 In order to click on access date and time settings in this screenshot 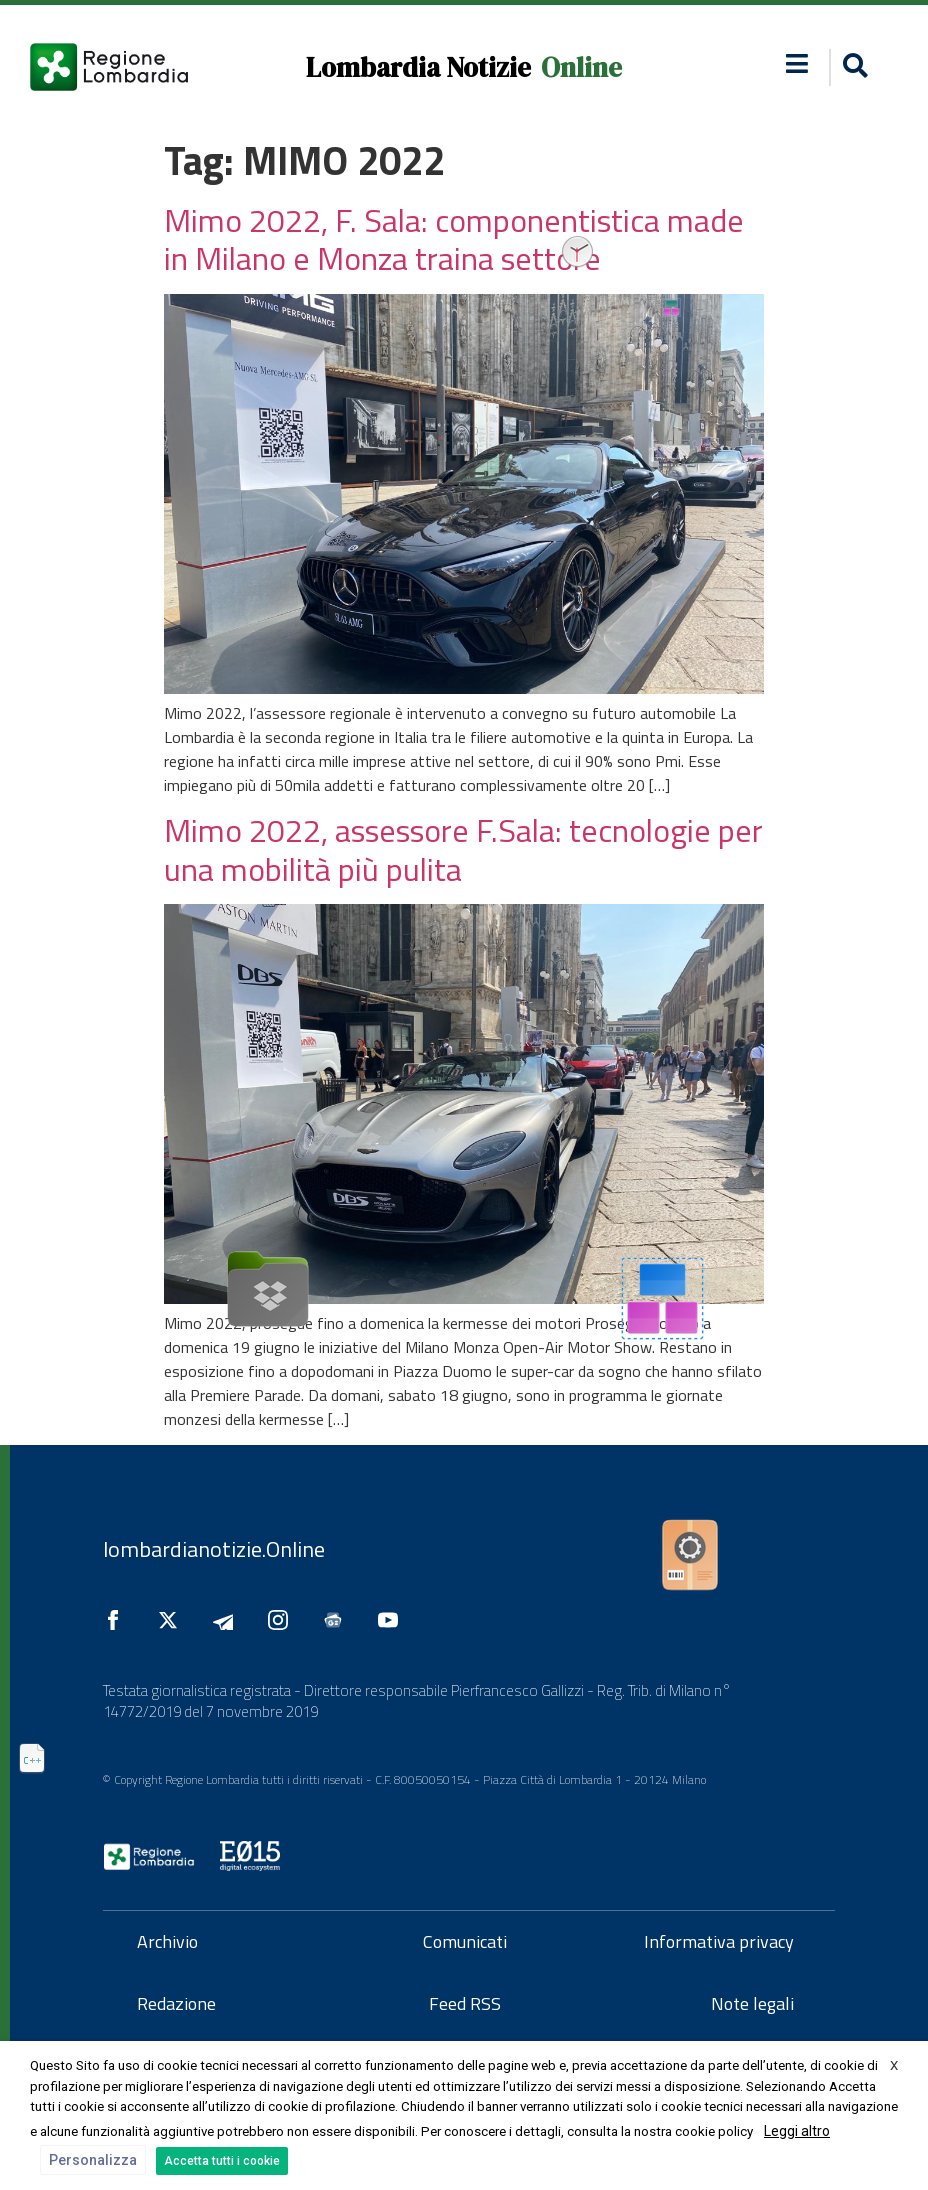, I will do `click(577, 251)`.